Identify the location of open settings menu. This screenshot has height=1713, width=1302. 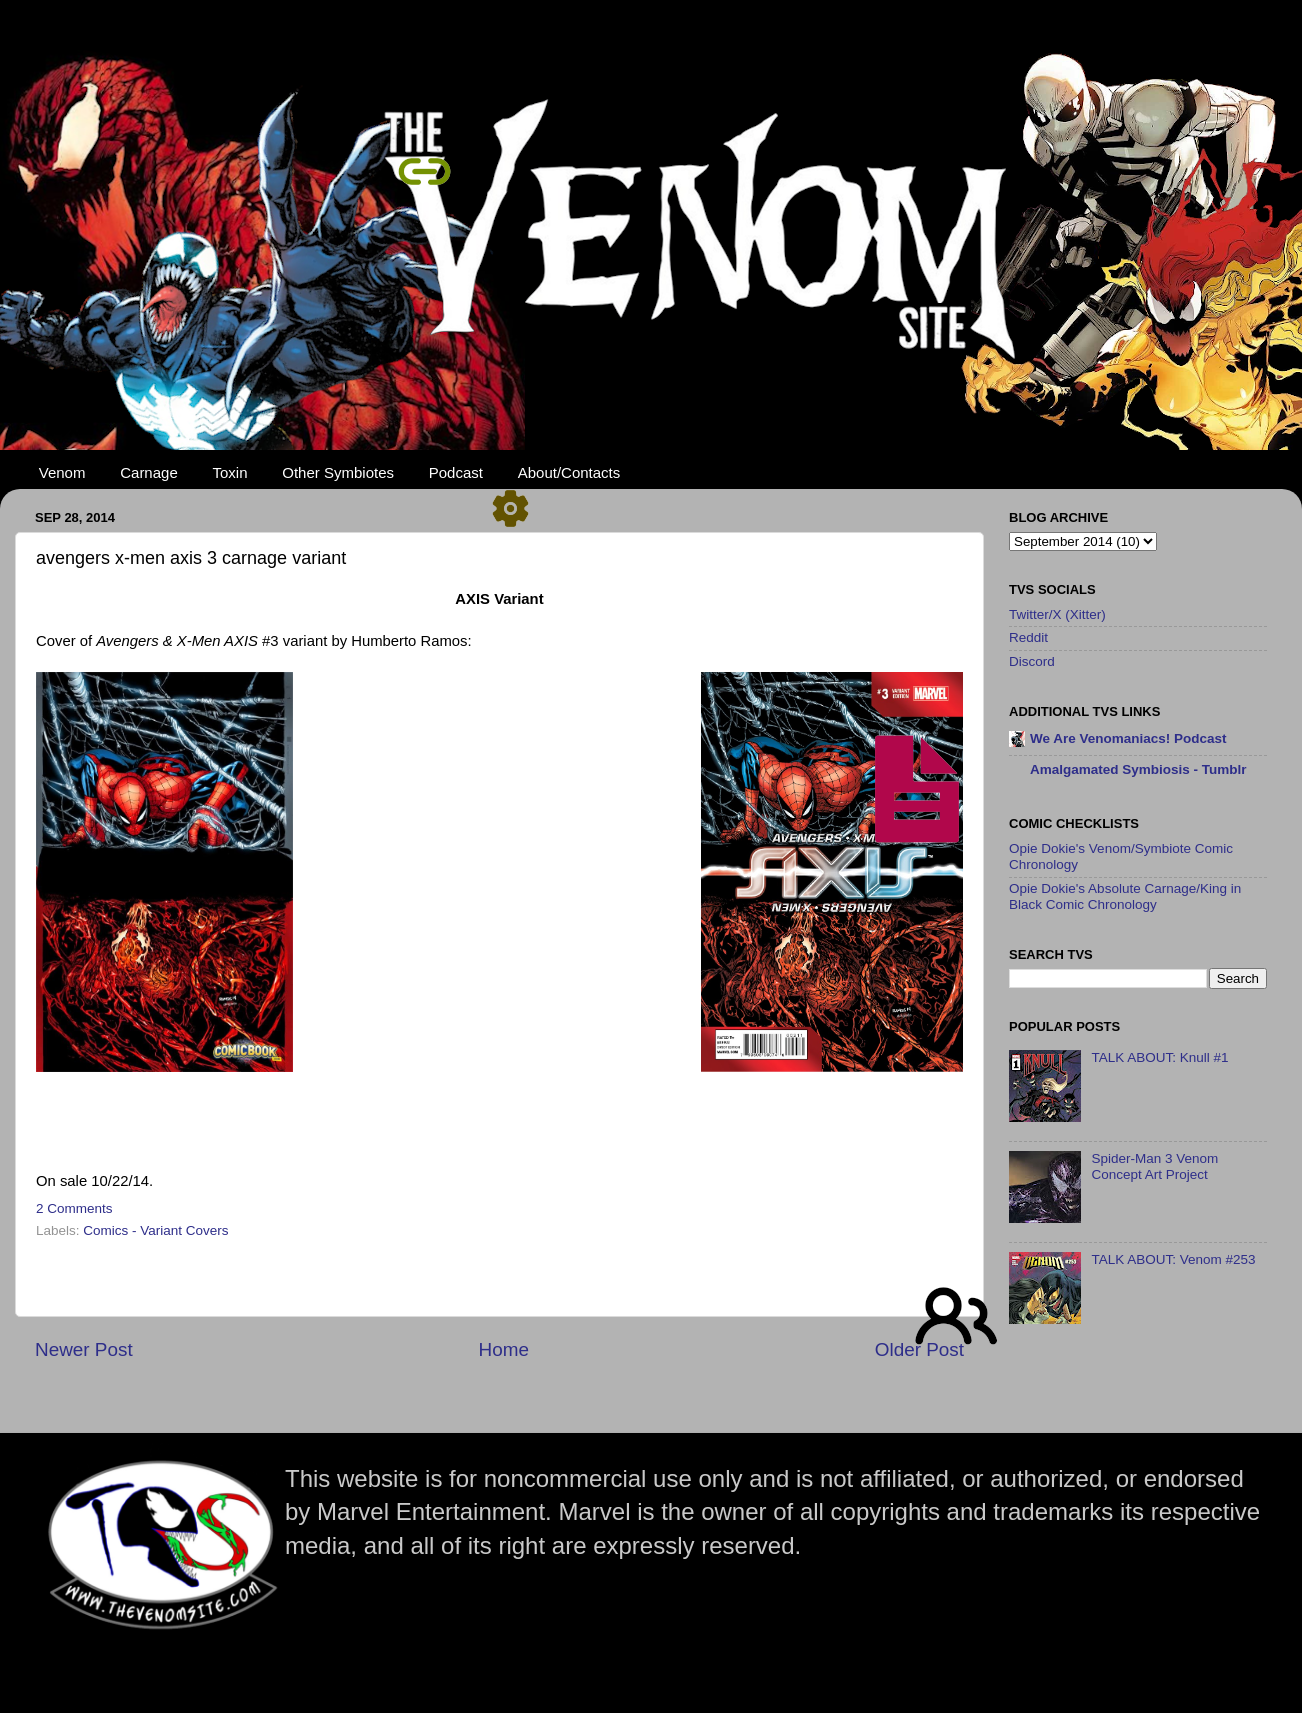
(510, 508).